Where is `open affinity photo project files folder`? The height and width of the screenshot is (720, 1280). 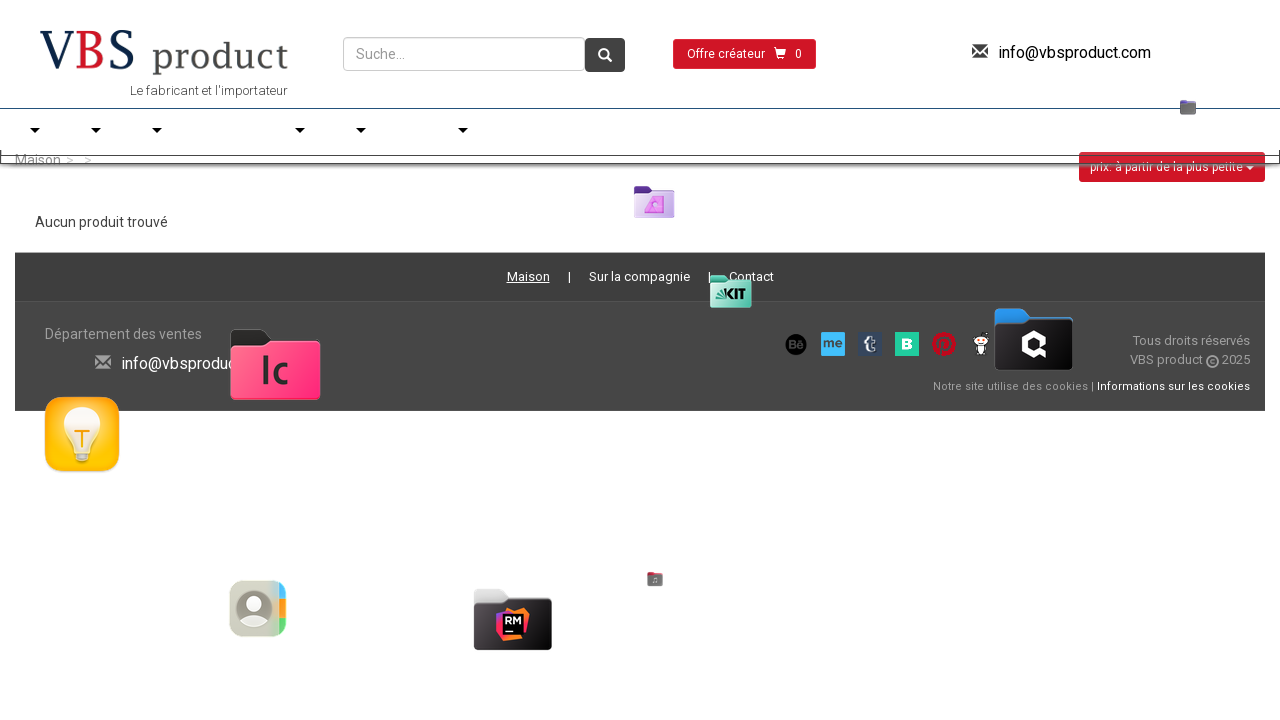
open affinity photo project files folder is located at coordinates (654, 203).